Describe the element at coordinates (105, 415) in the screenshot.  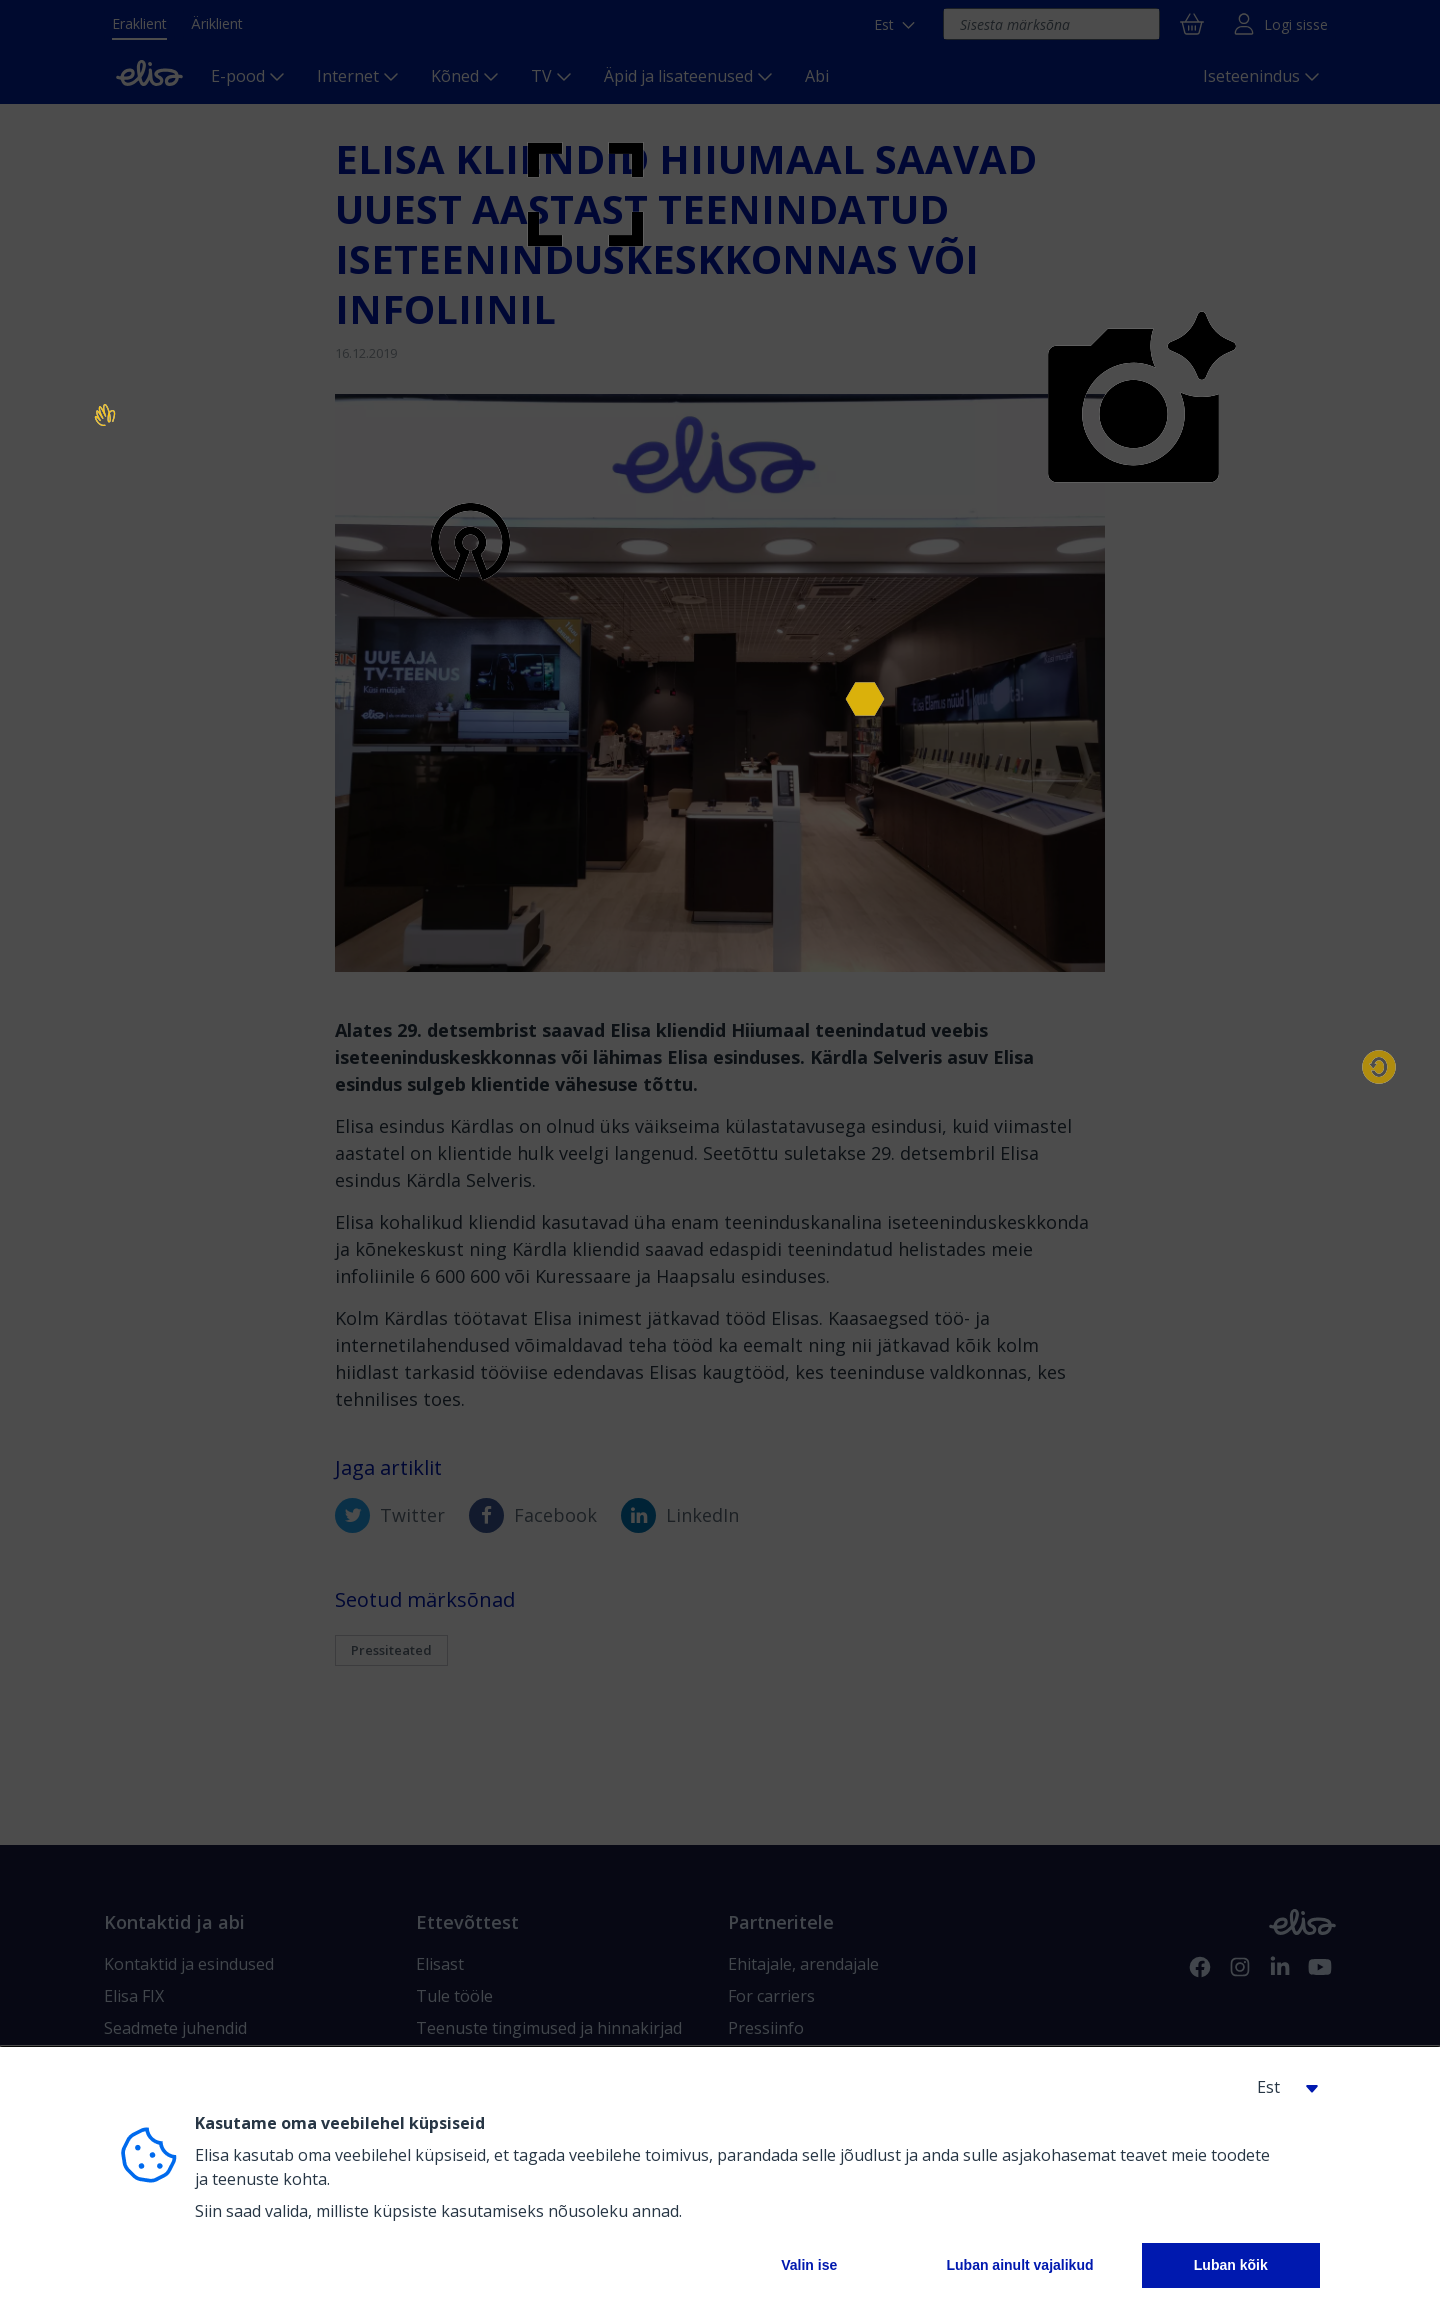
I see `open the Hey email app` at that location.